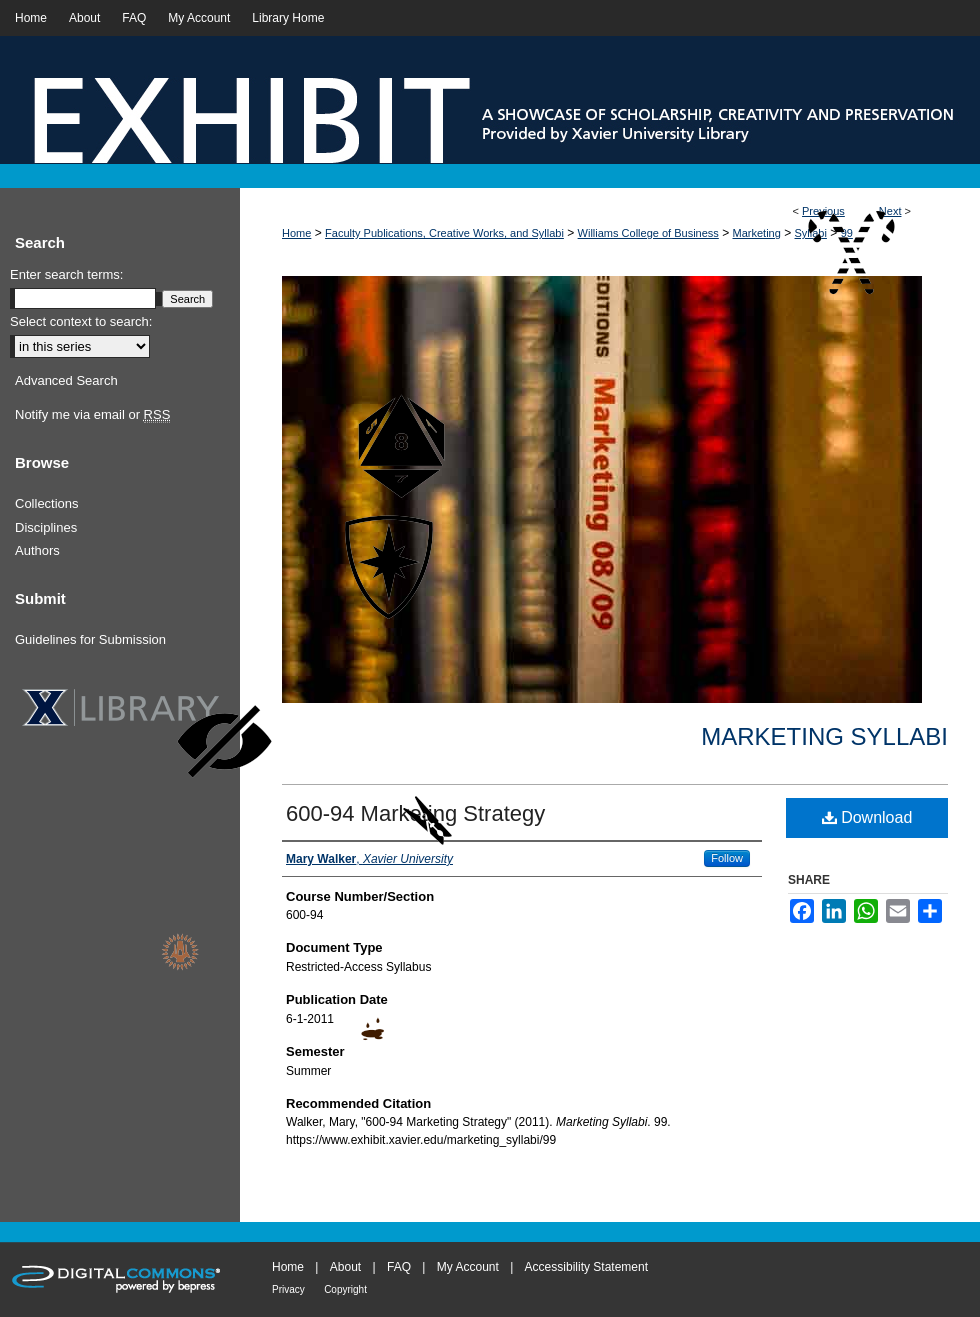  I want to click on hide content or toggle visibility off, so click(224, 741).